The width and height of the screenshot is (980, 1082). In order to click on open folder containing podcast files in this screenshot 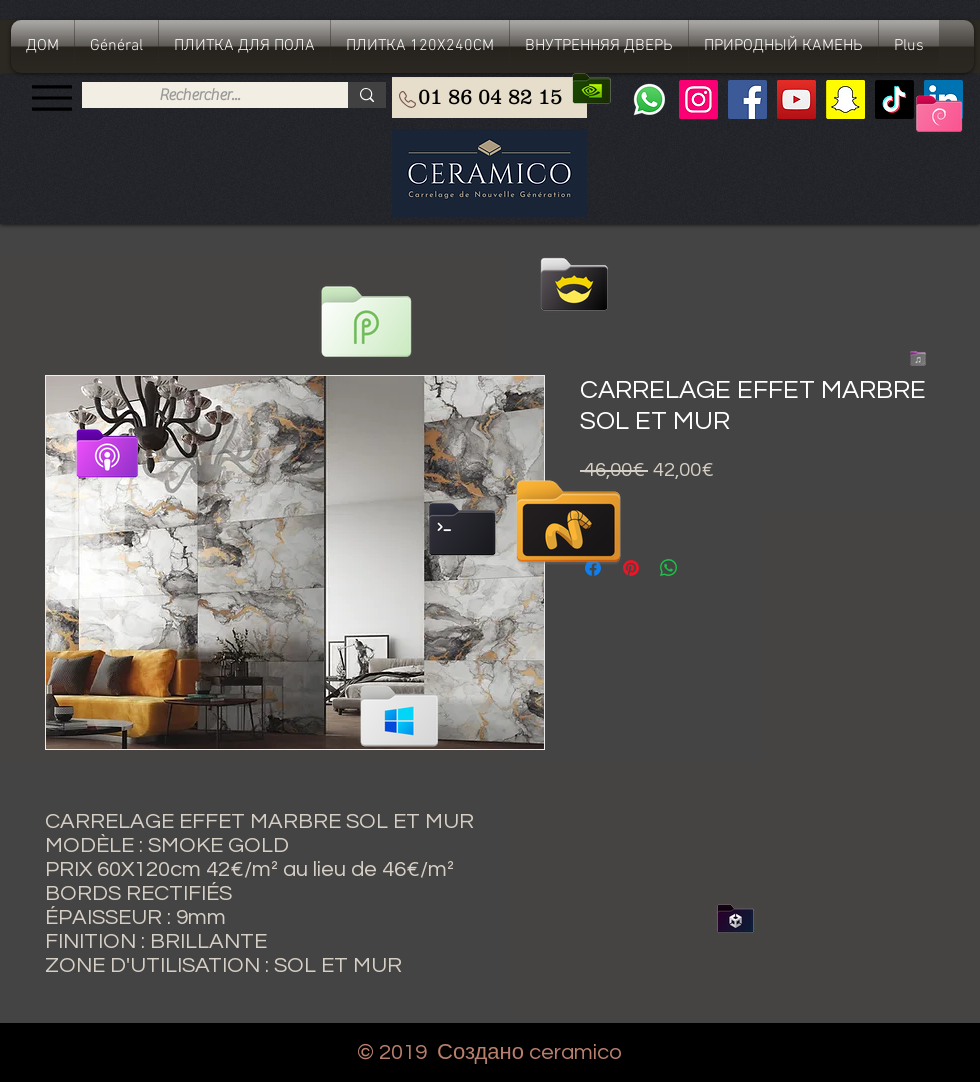, I will do `click(107, 455)`.